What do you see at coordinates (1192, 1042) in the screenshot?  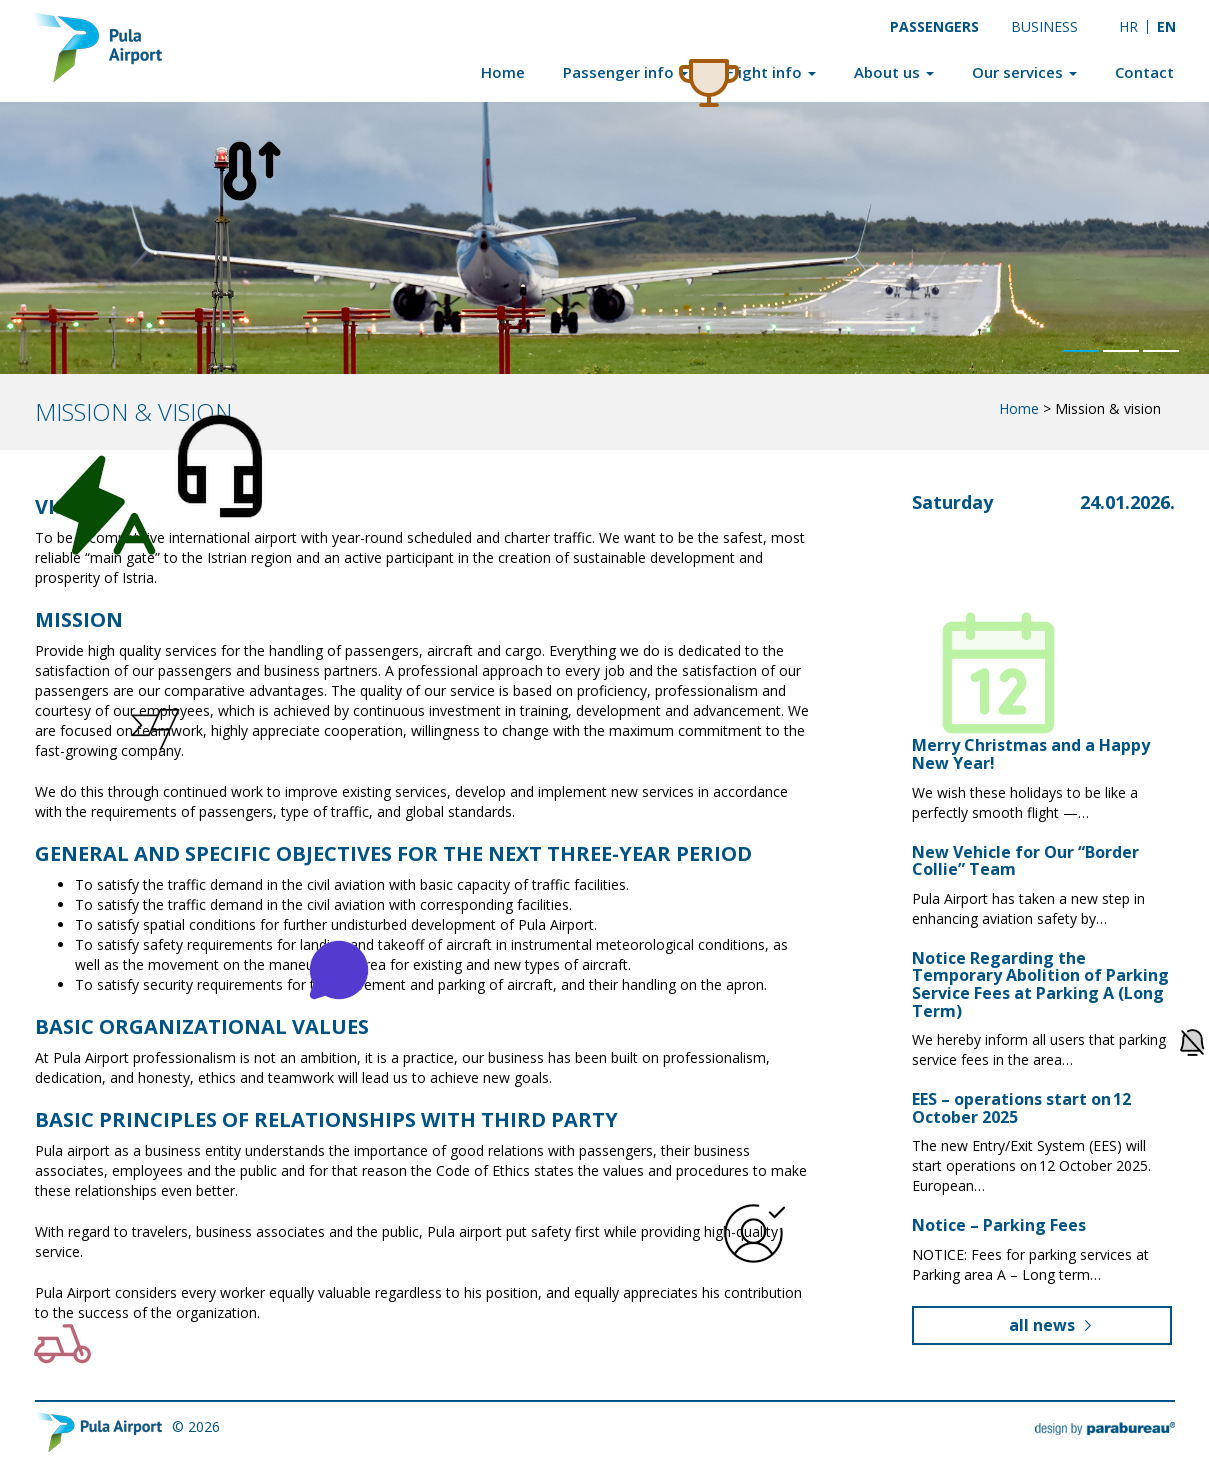 I see `mute notifications` at bounding box center [1192, 1042].